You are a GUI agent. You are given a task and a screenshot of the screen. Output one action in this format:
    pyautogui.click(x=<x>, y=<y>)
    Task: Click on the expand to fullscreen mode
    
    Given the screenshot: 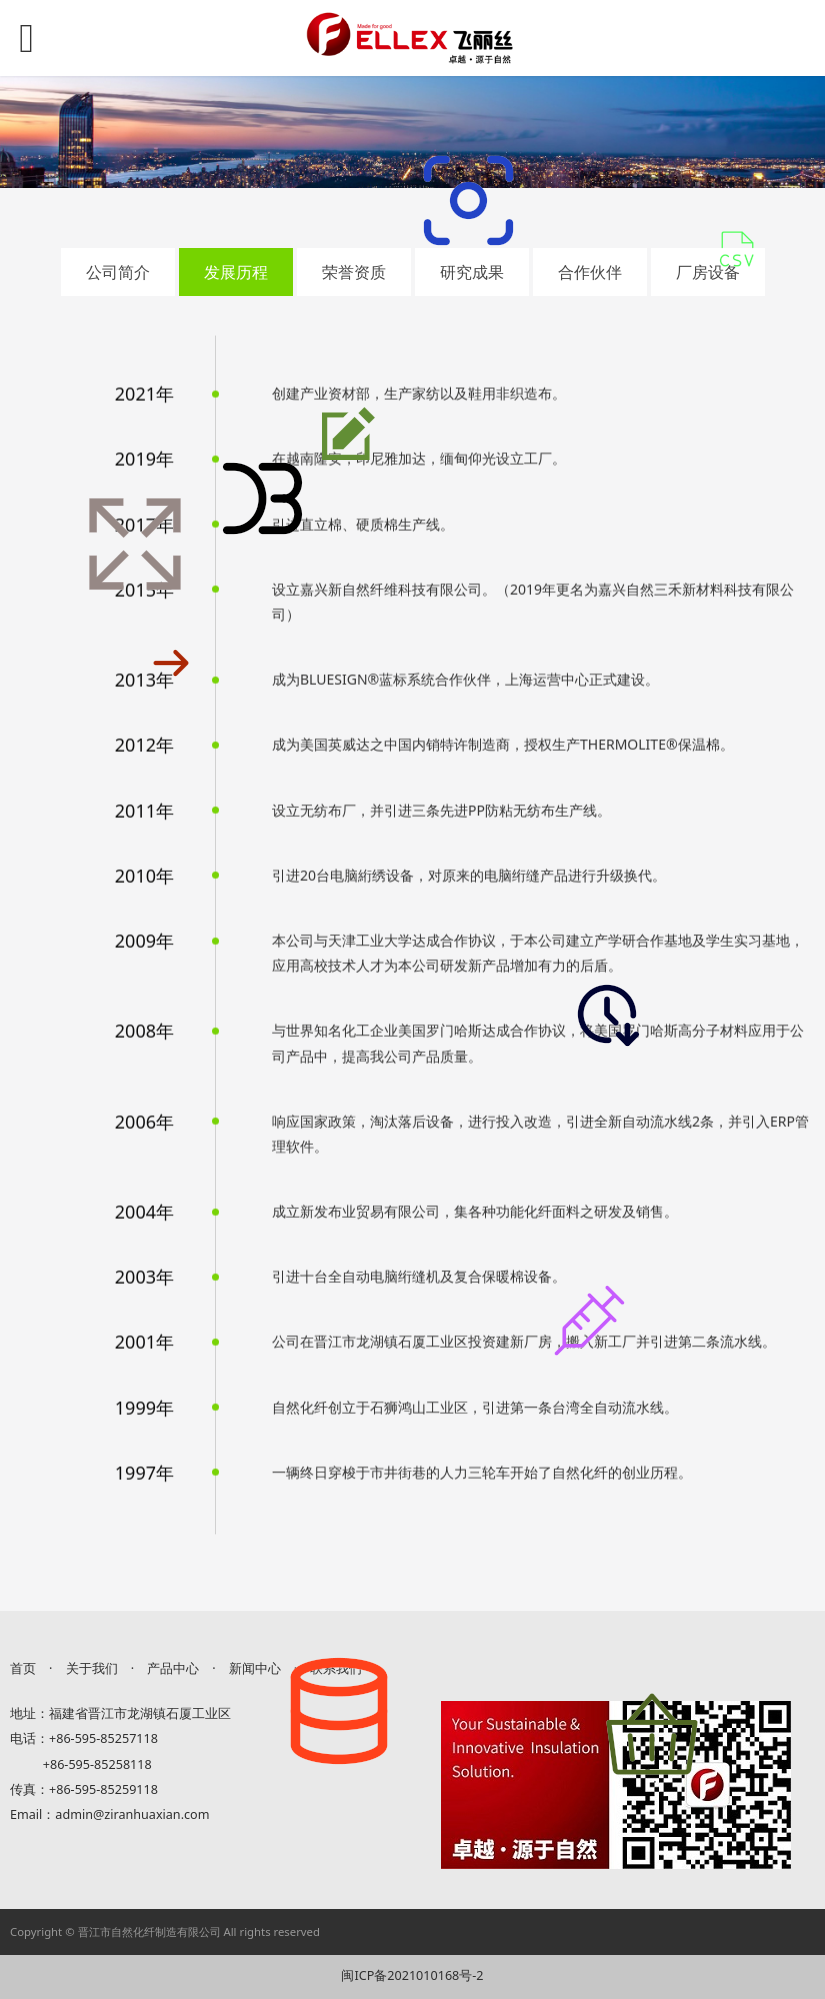 What is the action you would take?
    pyautogui.click(x=135, y=544)
    